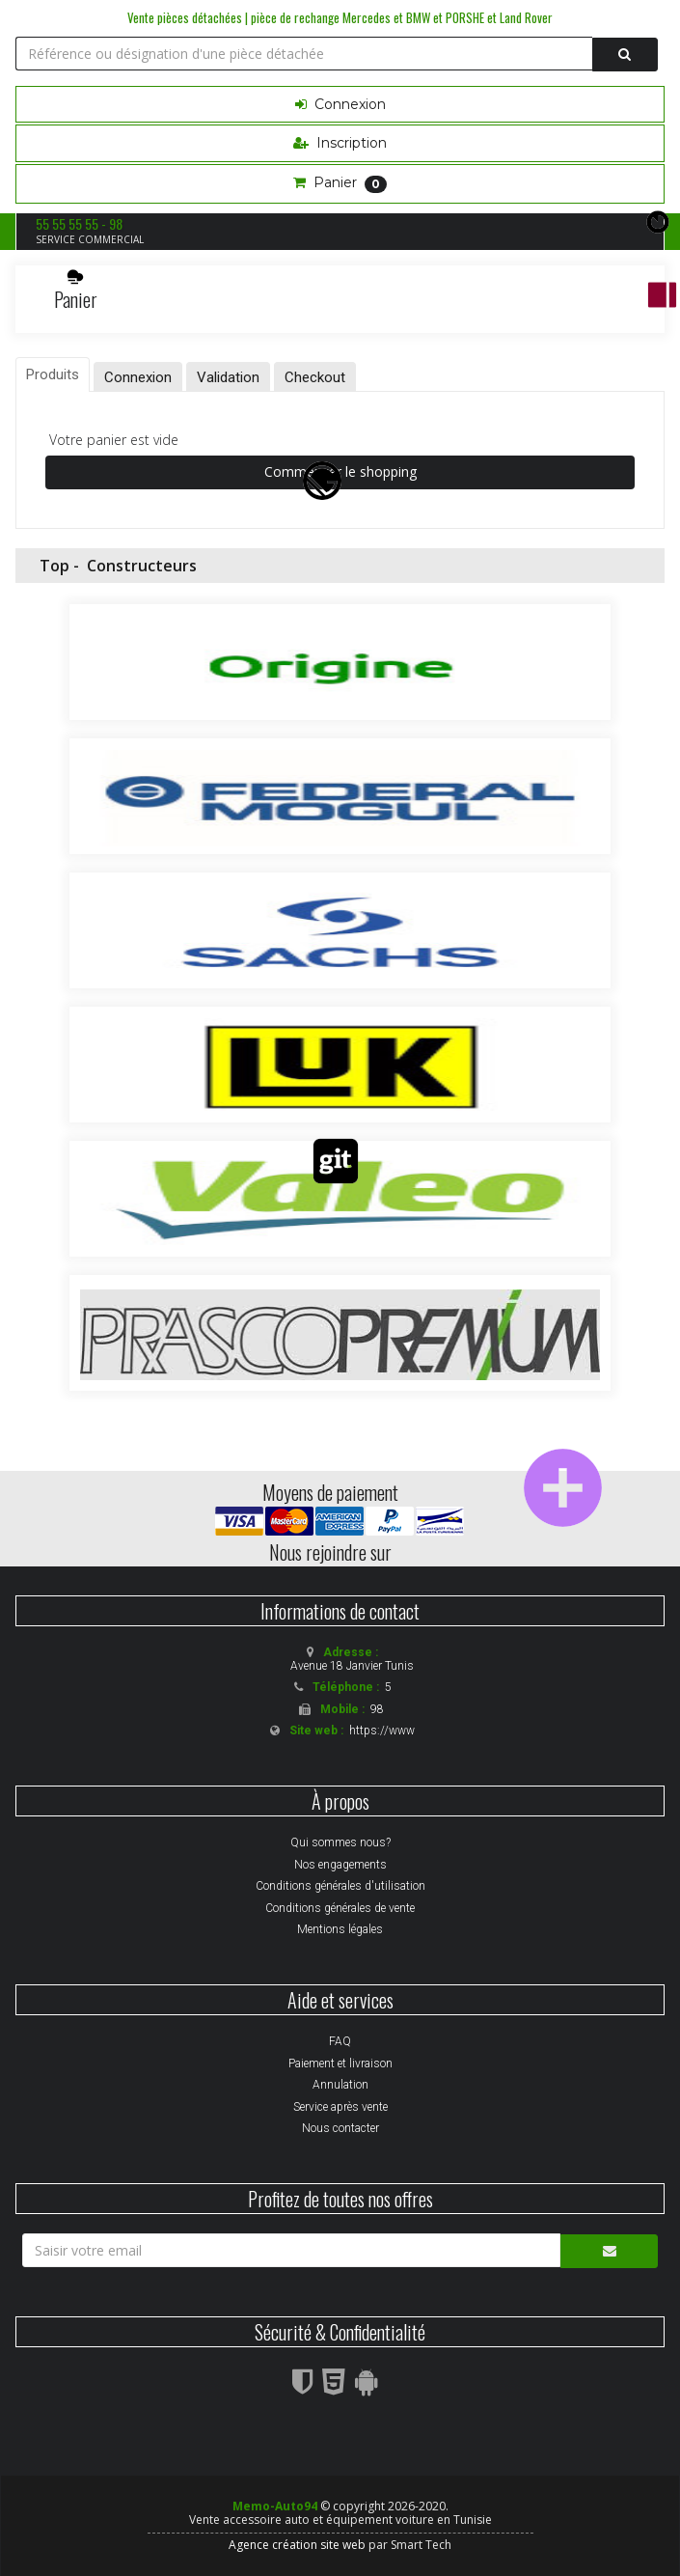 The height and width of the screenshot is (2576, 680). Describe the element at coordinates (75, 276) in the screenshot. I see `indicates windy weather conditions` at that location.